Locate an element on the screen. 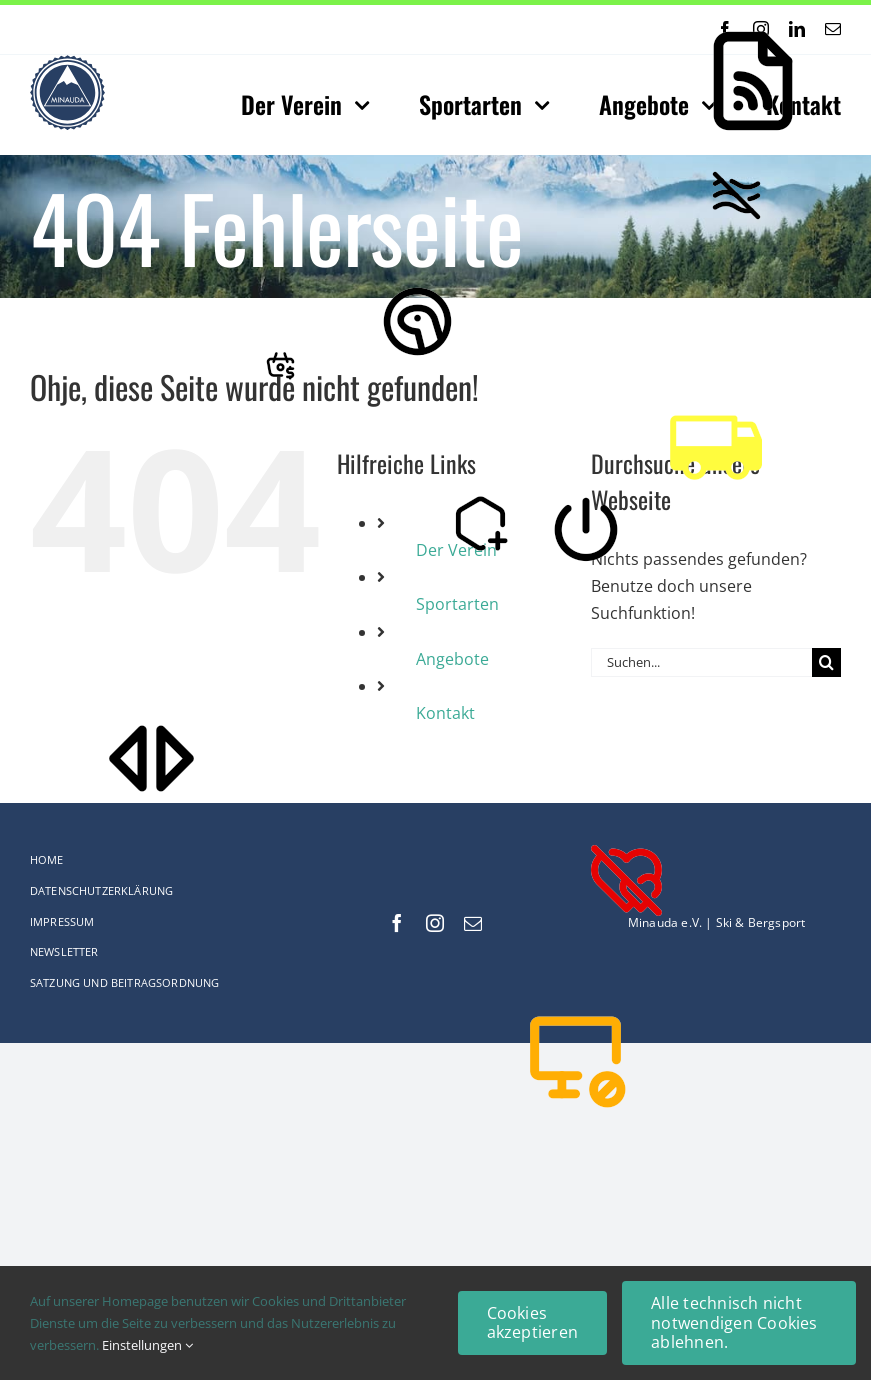 The image size is (871, 1380). add a new module or component is located at coordinates (480, 523).